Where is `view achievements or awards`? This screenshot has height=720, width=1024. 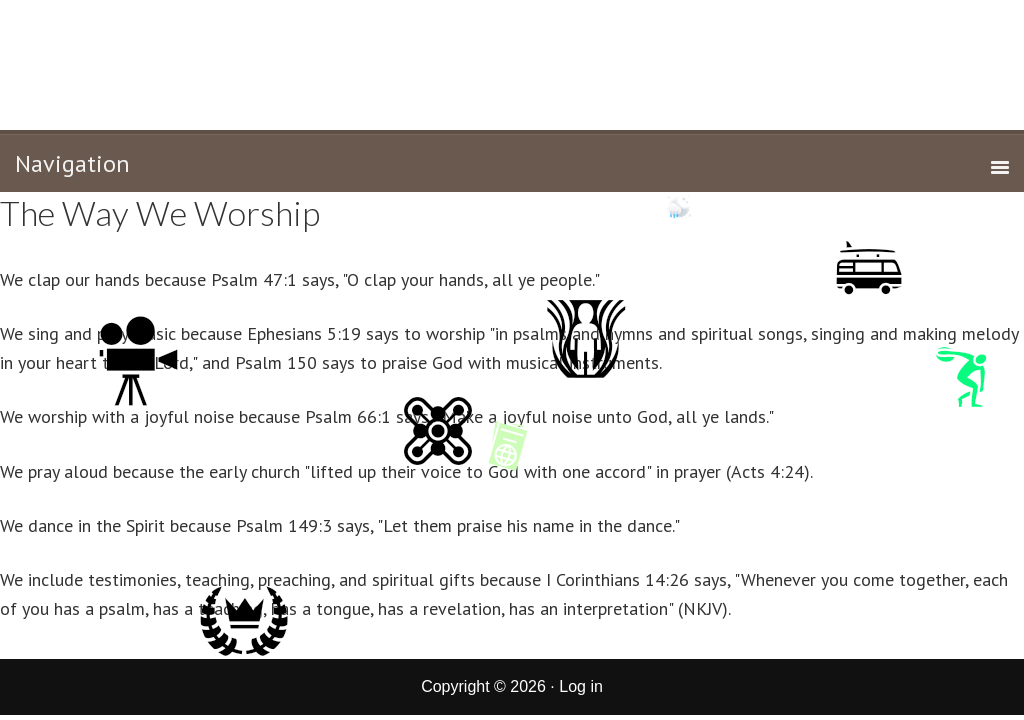 view achievements or awards is located at coordinates (244, 620).